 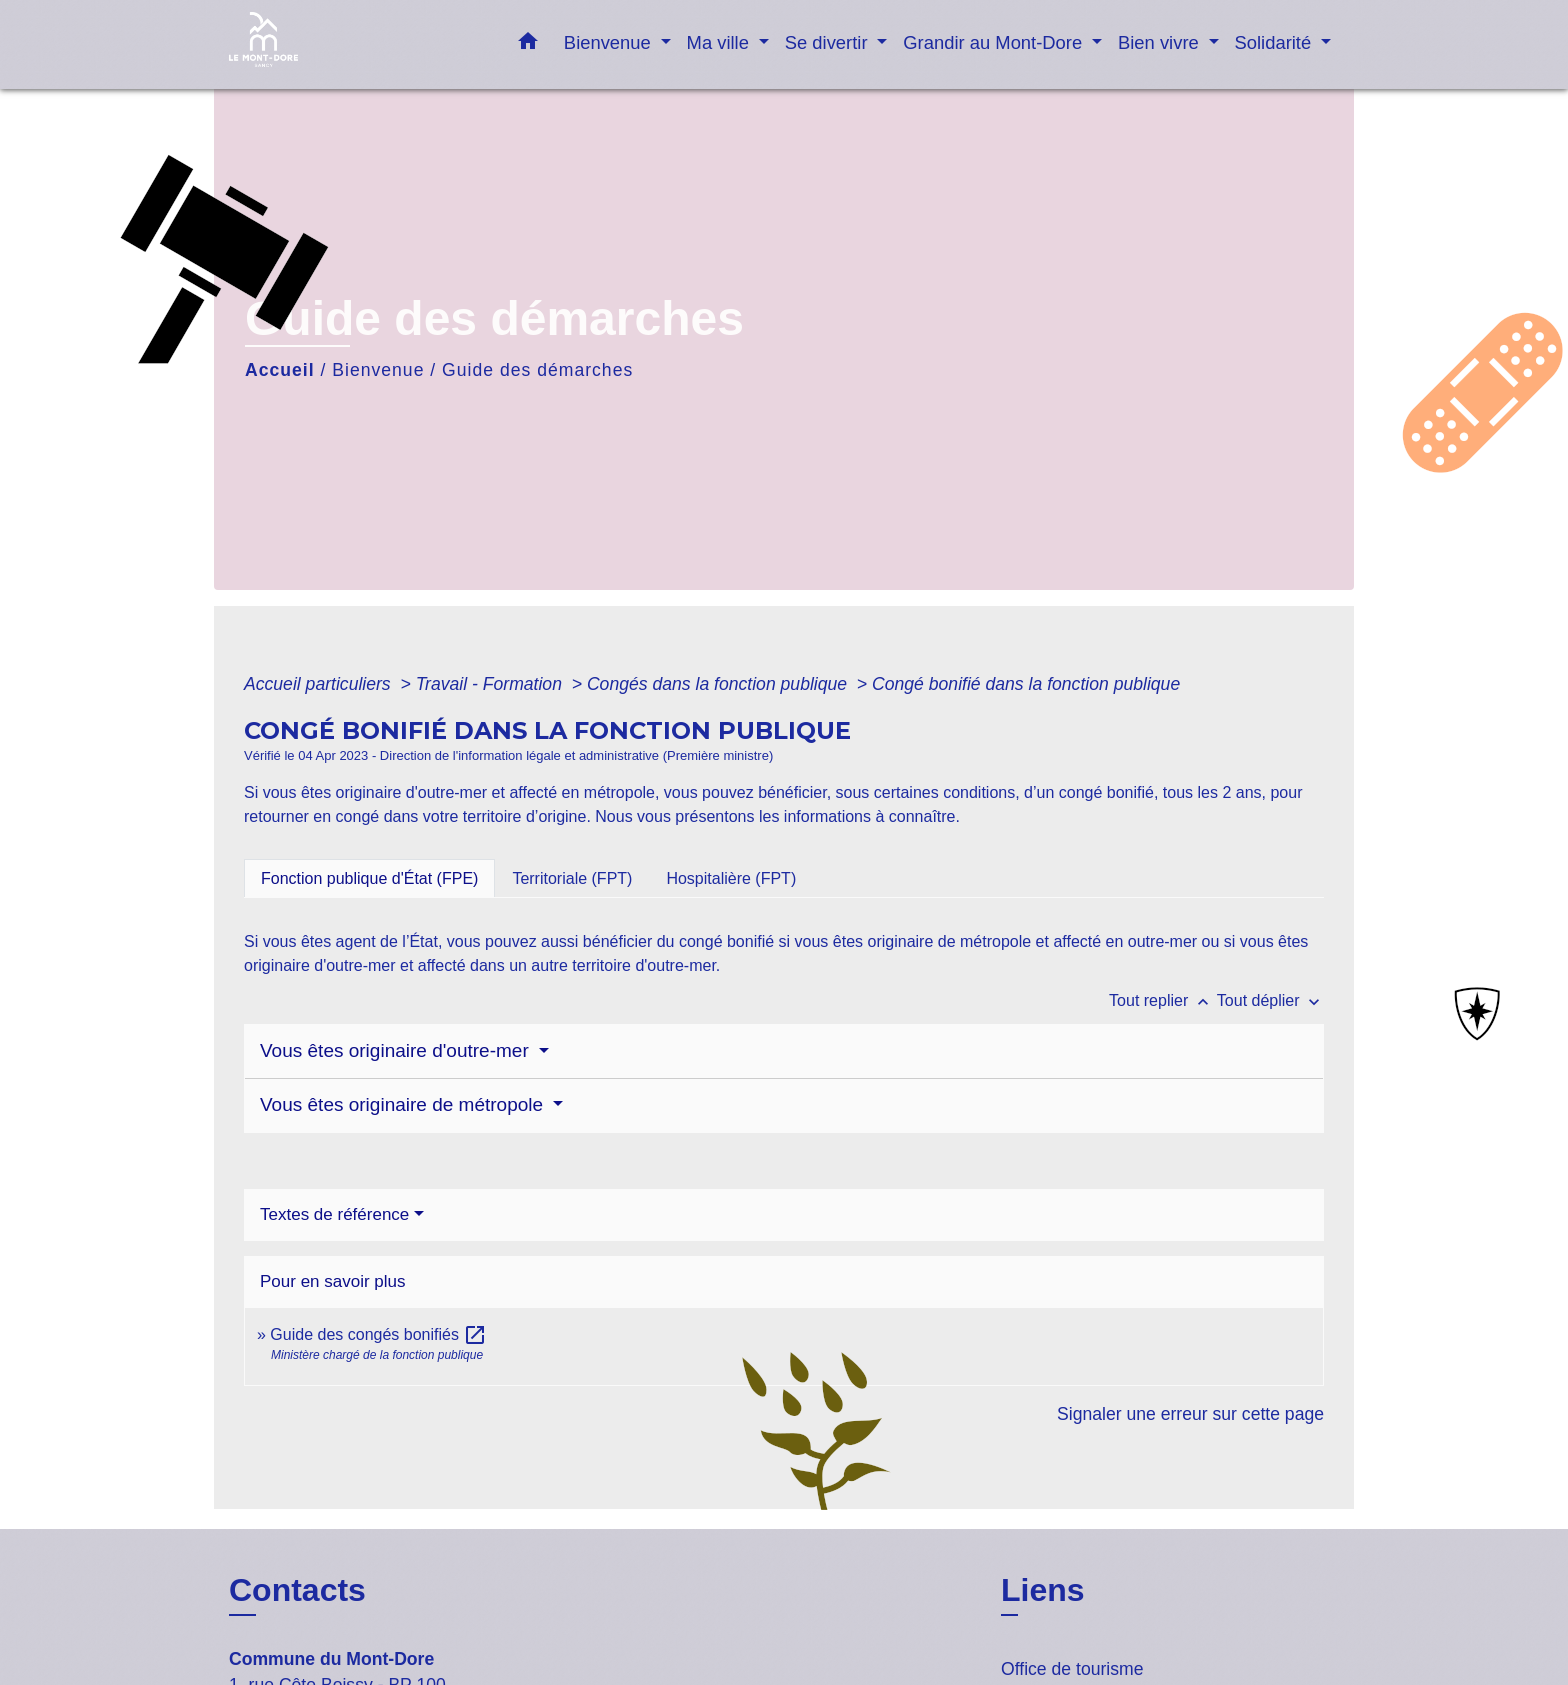 I want to click on access first aid or medical settings, so click(x=1482, y=392).